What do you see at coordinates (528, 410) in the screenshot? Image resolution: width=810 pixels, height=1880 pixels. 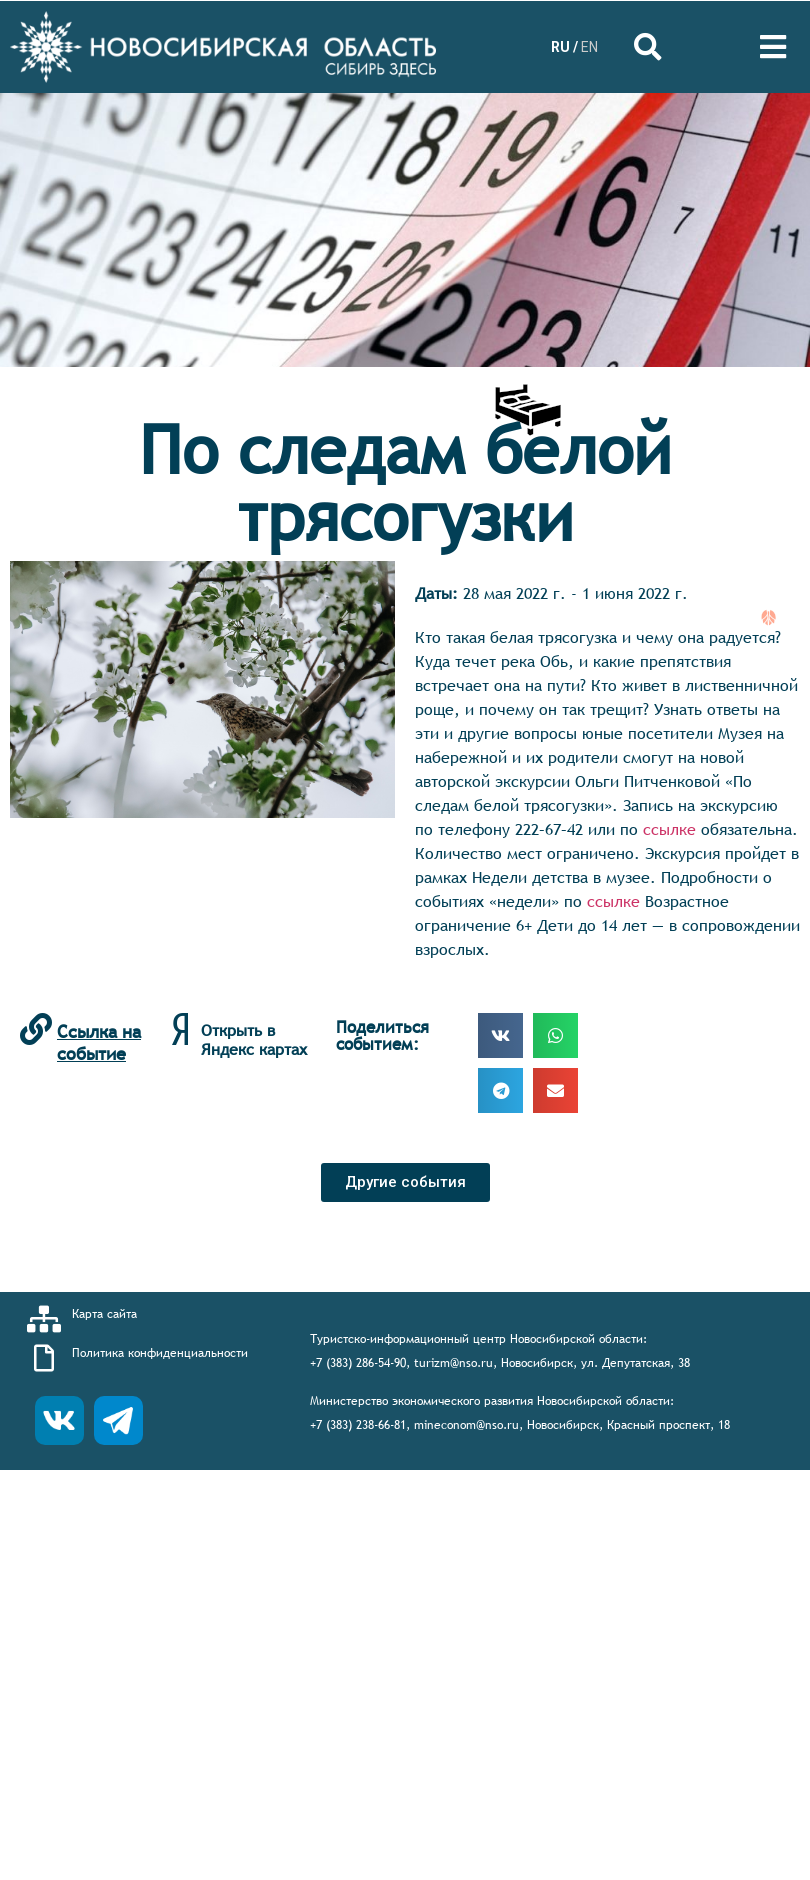 I see `book a hotel or accommodation` at bounding box center [528, 410].